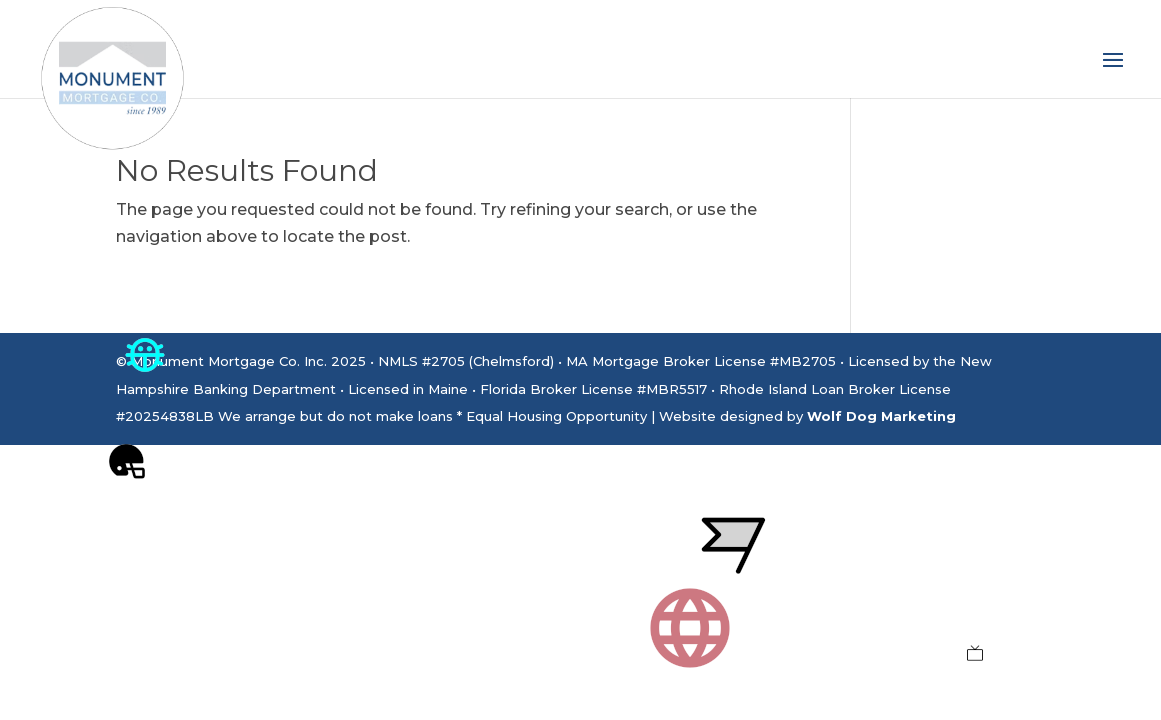 The image size is (1161, 720). Describe the element at coordinates (127, 462) in the screenshot. I see `access football or sports content` at that location.